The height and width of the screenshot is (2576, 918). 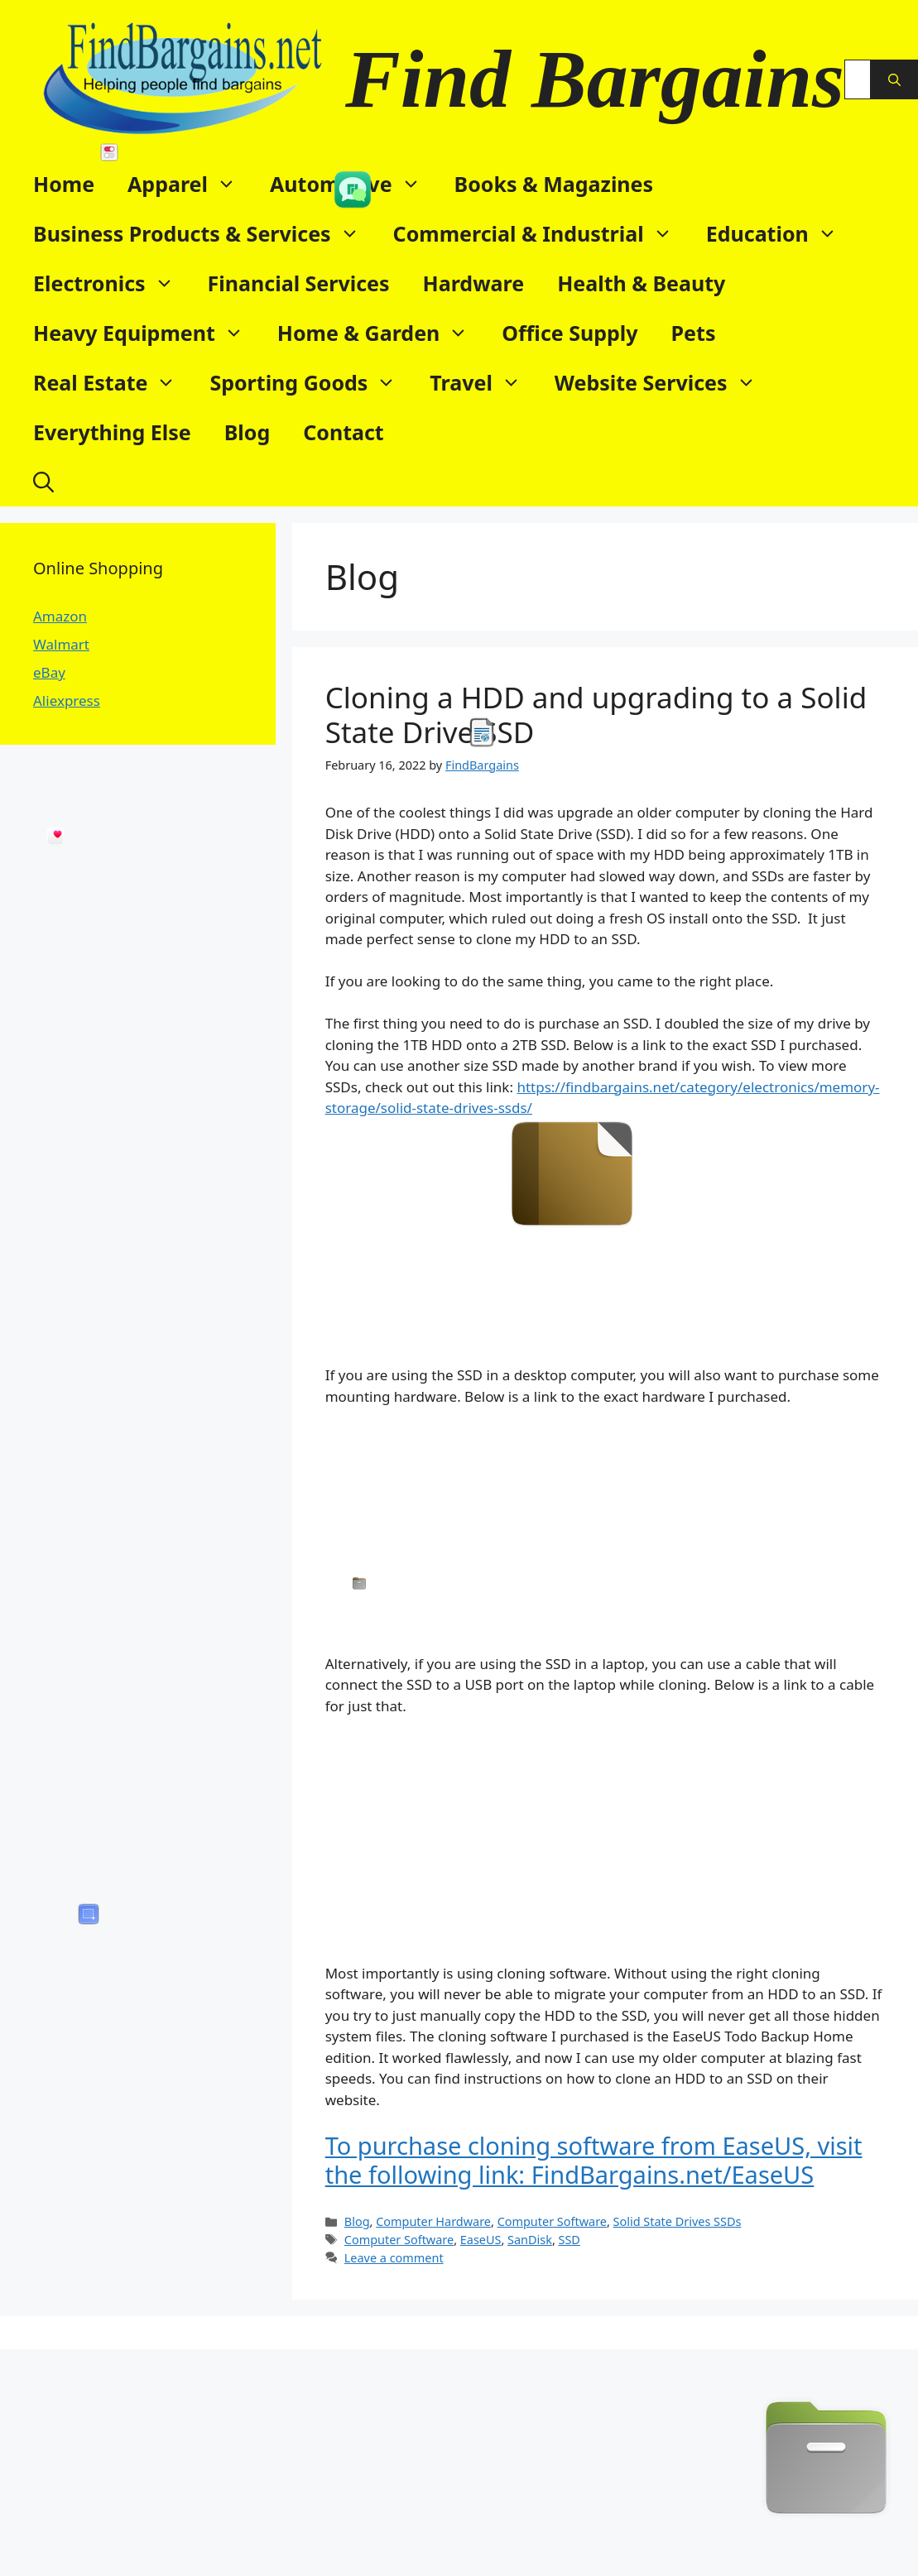 What do you see at coordinates (826, 2458) in the screenshot?
I see `open the file manager` at bounding box center [826, 2458].